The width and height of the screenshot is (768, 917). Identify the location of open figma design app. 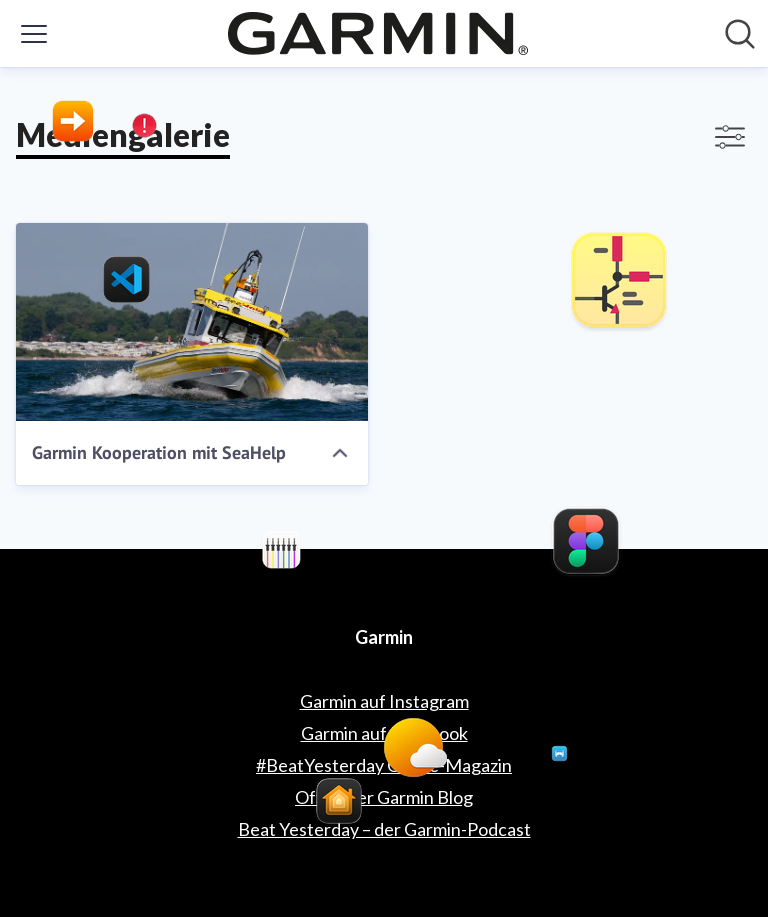
(586, 541).